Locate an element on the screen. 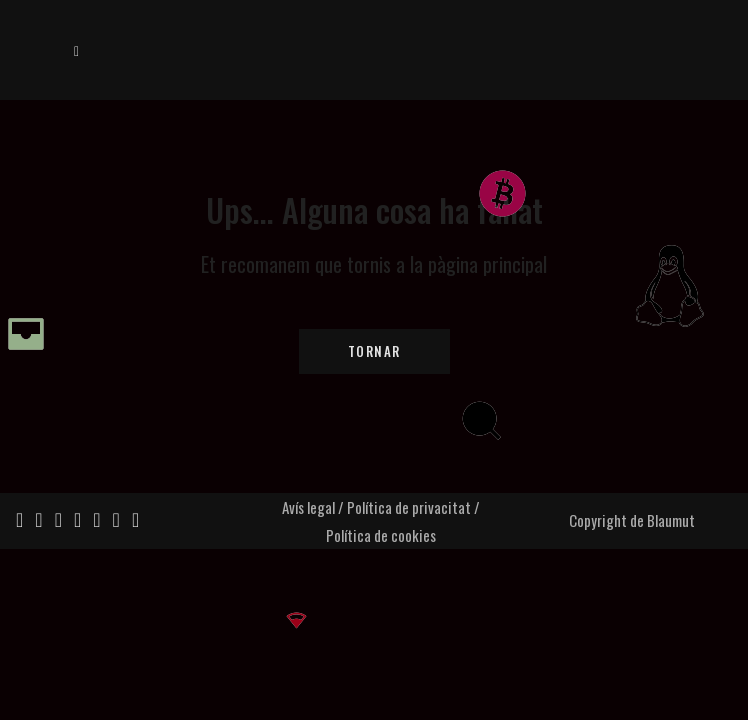 The image size is (748, 720). bitcoin logo is located at coordinates (502, 193).